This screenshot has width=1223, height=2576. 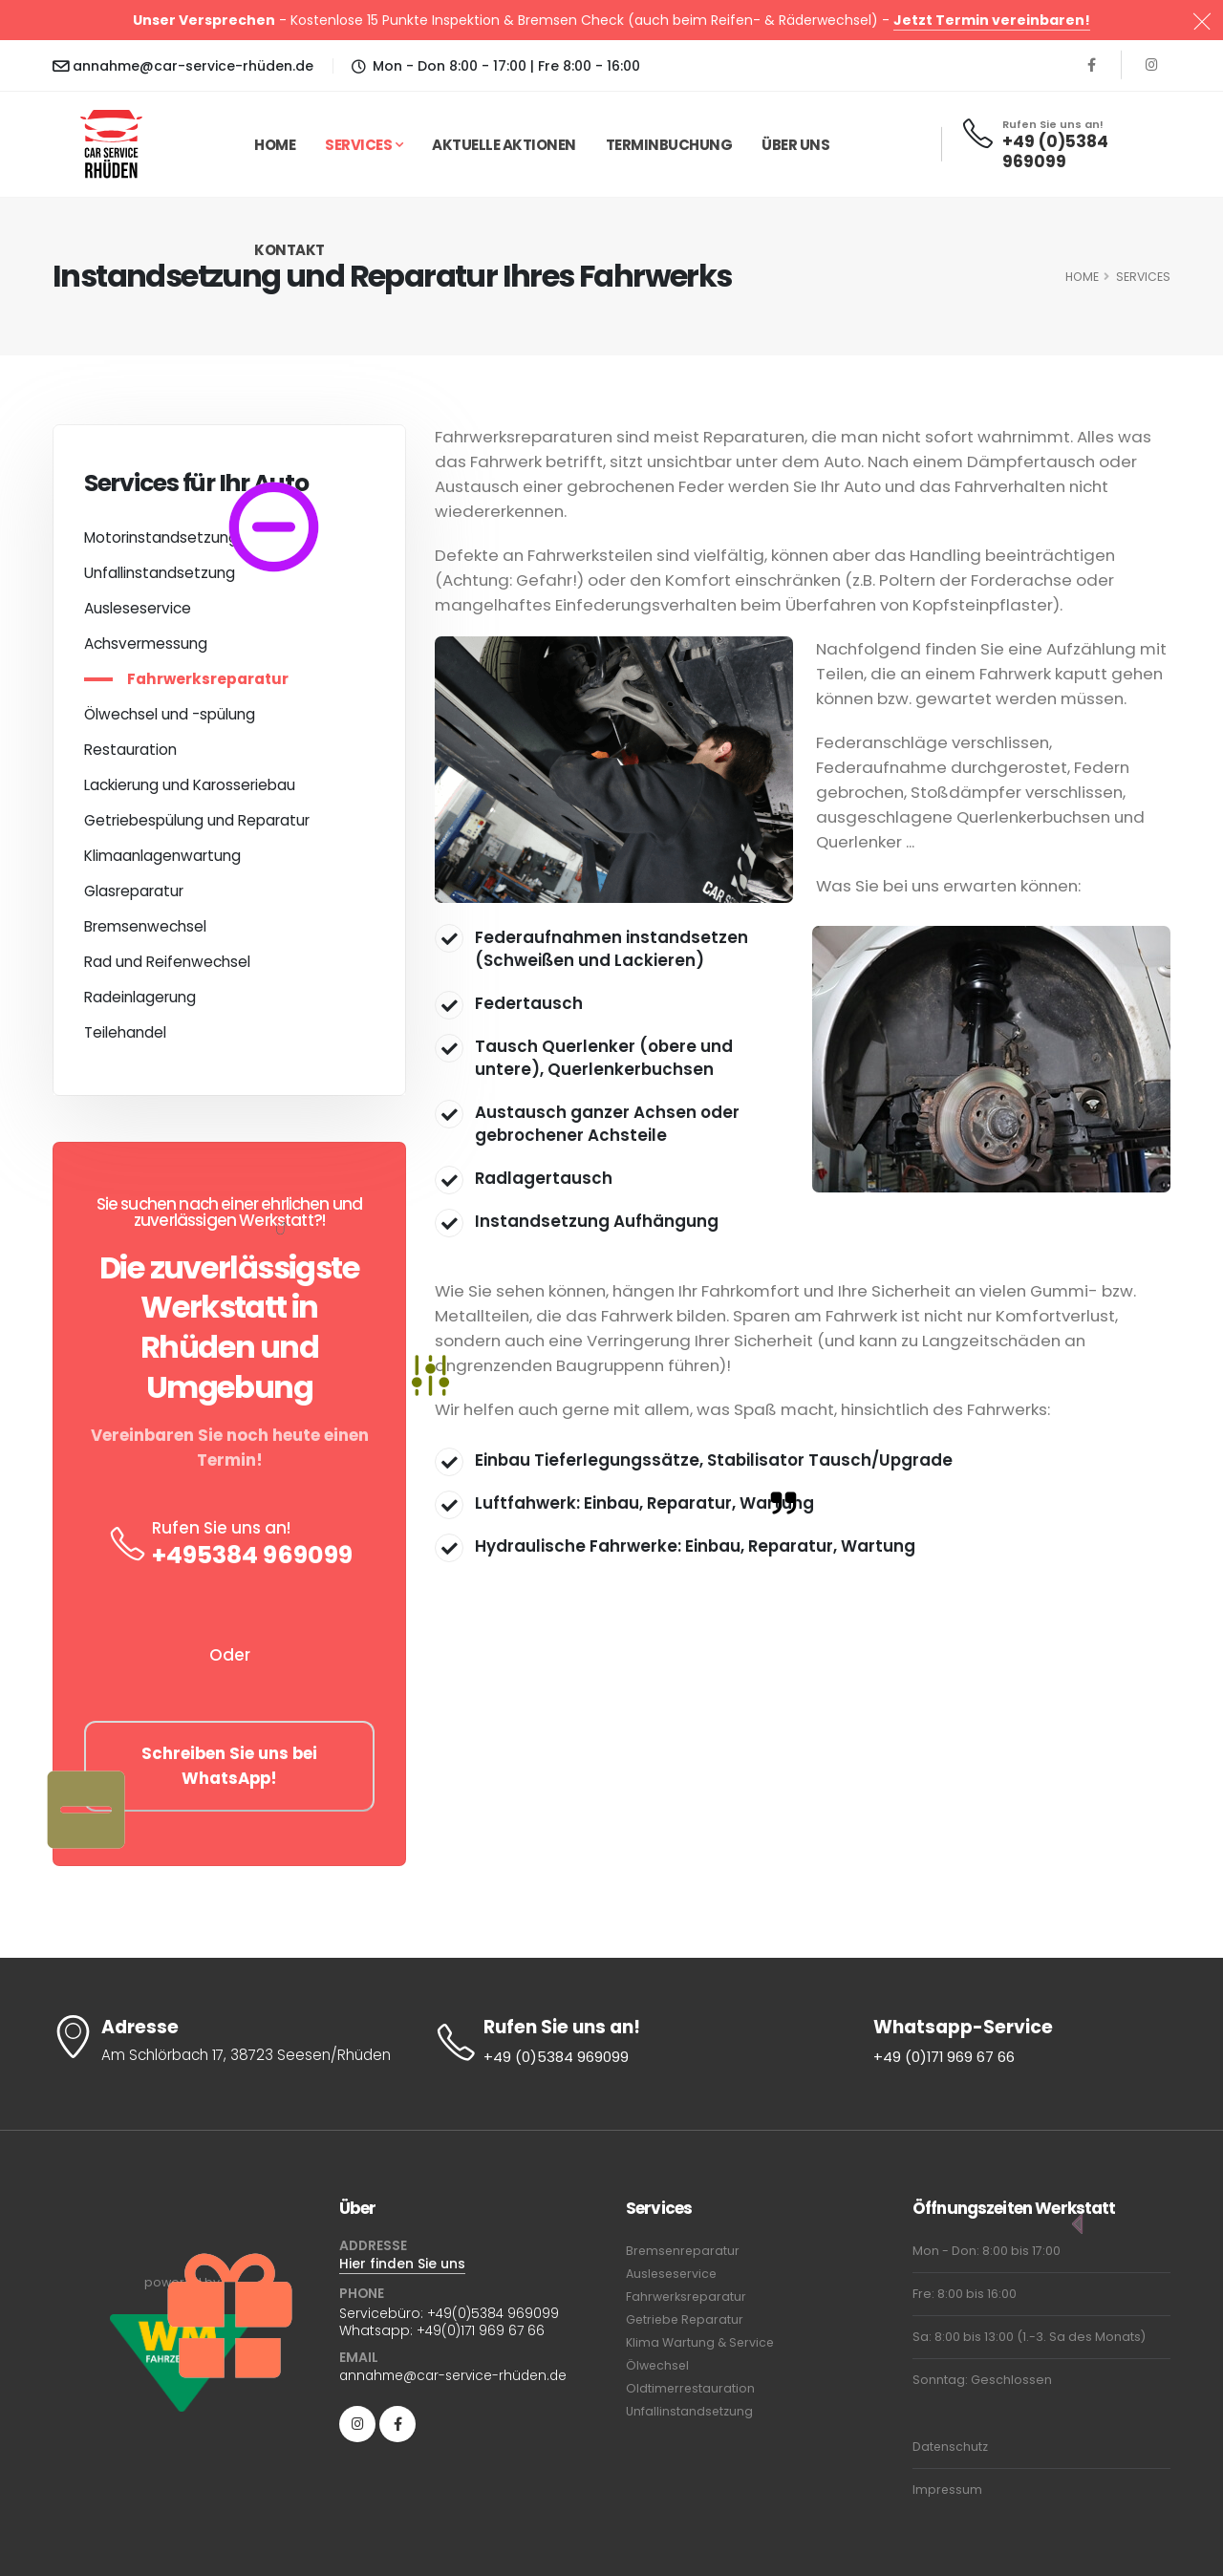 I want to click on adjust settings or preferences, so click(x=430, y=1375).